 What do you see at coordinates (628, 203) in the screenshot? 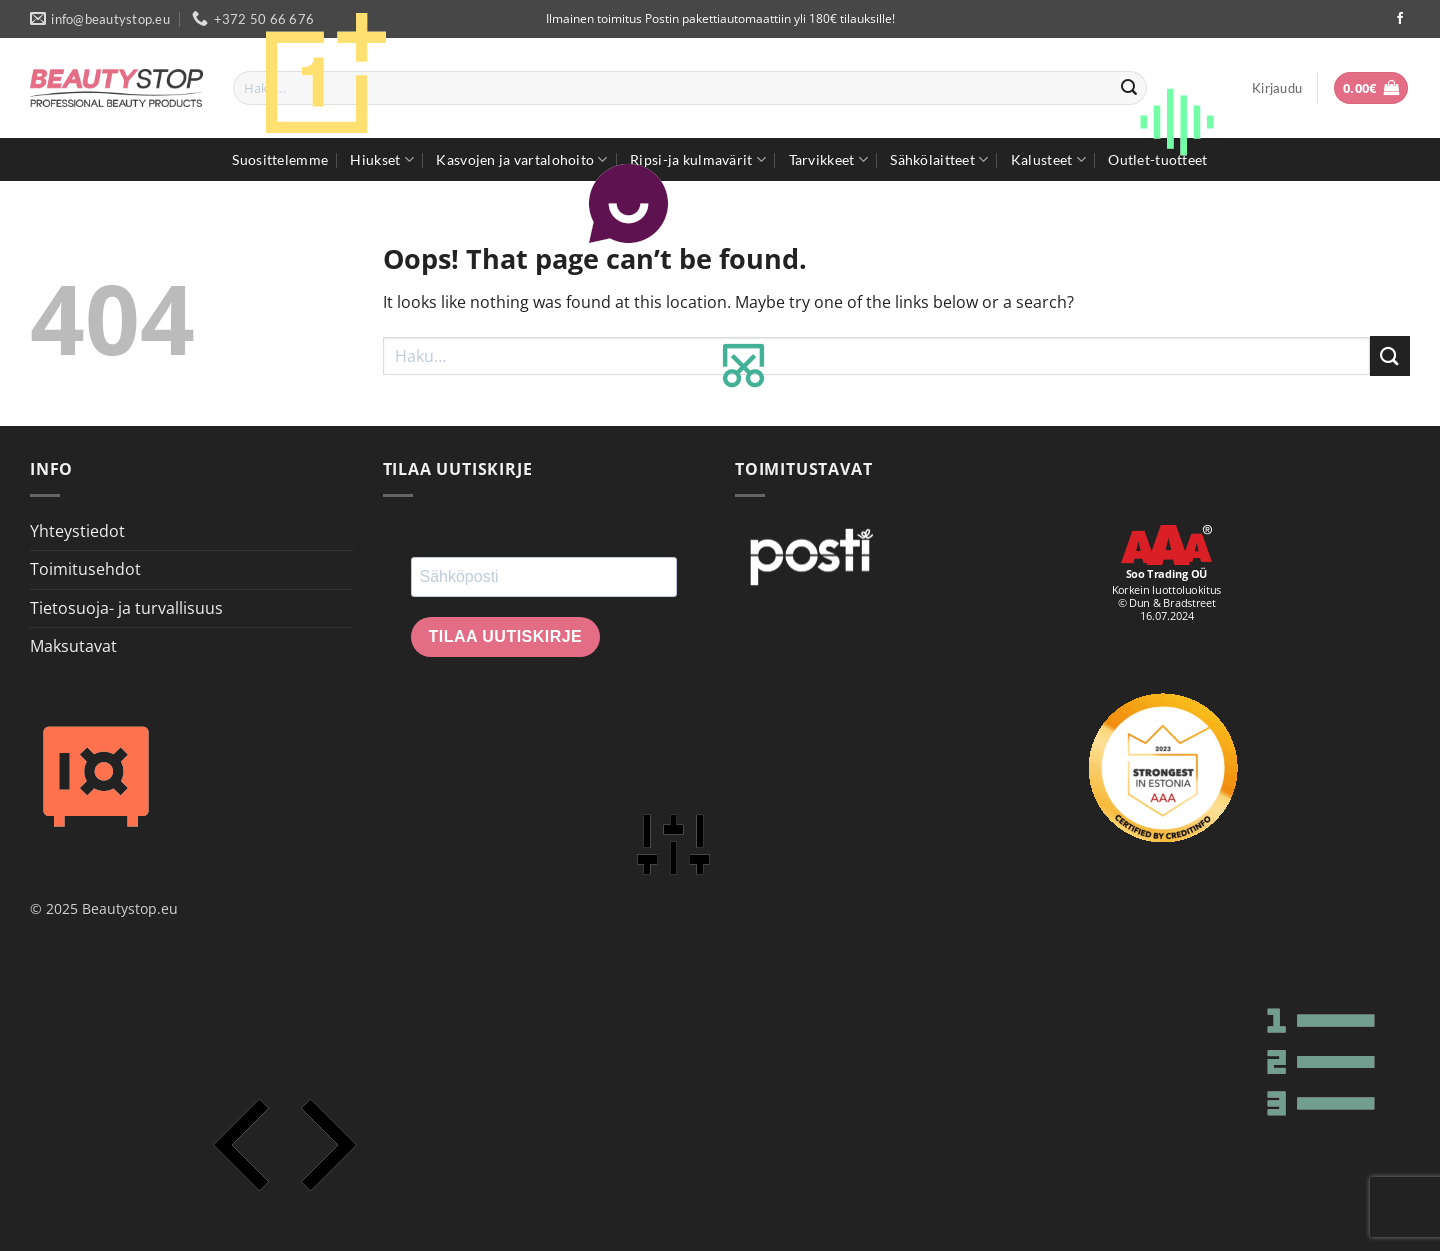
I see `open friendly chat or messaging` at bounding box center [628, 203].